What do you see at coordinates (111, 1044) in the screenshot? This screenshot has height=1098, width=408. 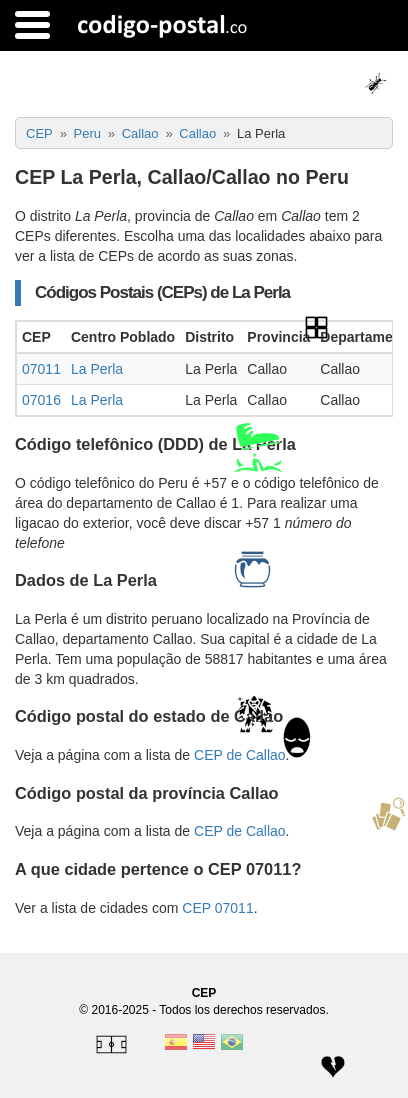 I see `view soccer field or pitch layout` at bounding box center [111, 1044].